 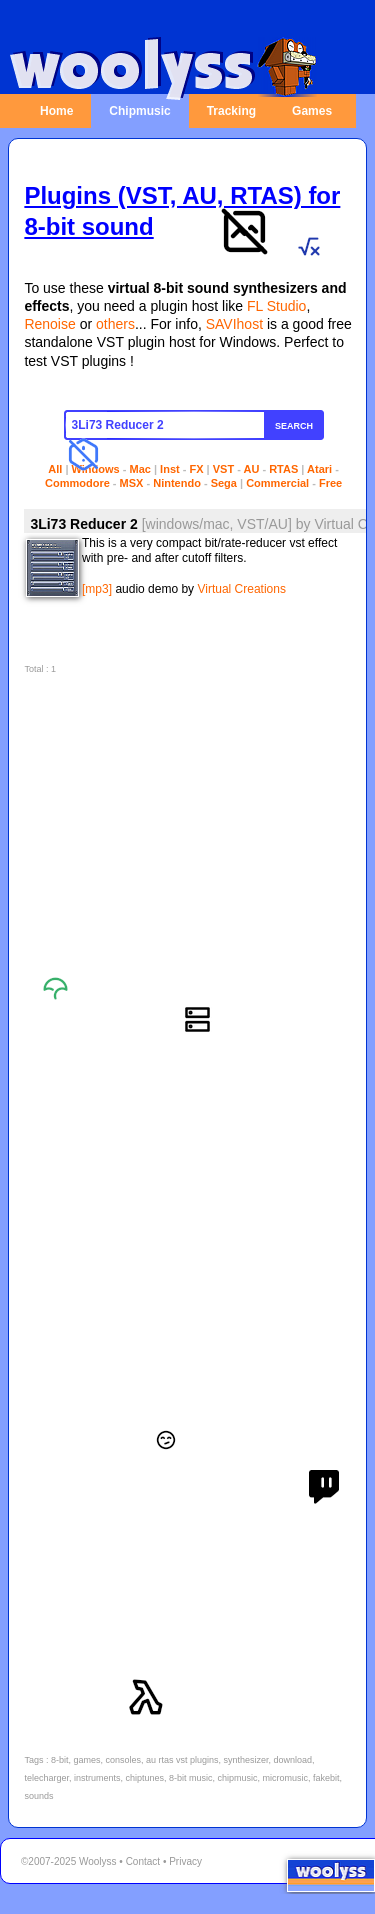 I want to click on access calculator or math functions, so click(x=309, y=246).